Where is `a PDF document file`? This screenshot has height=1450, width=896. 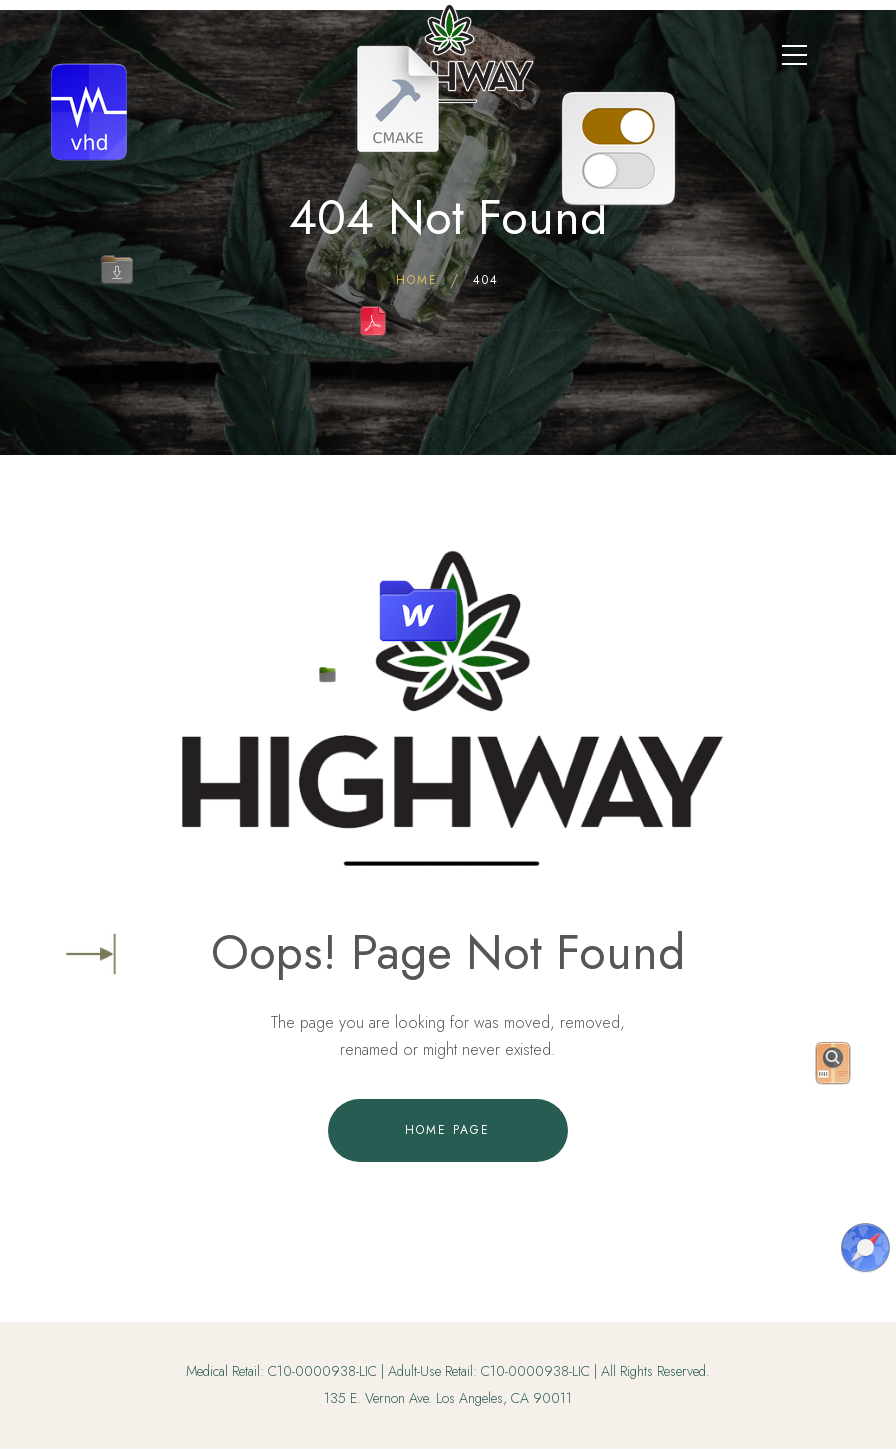
a PDF document file is located at coordinates (373, 321).